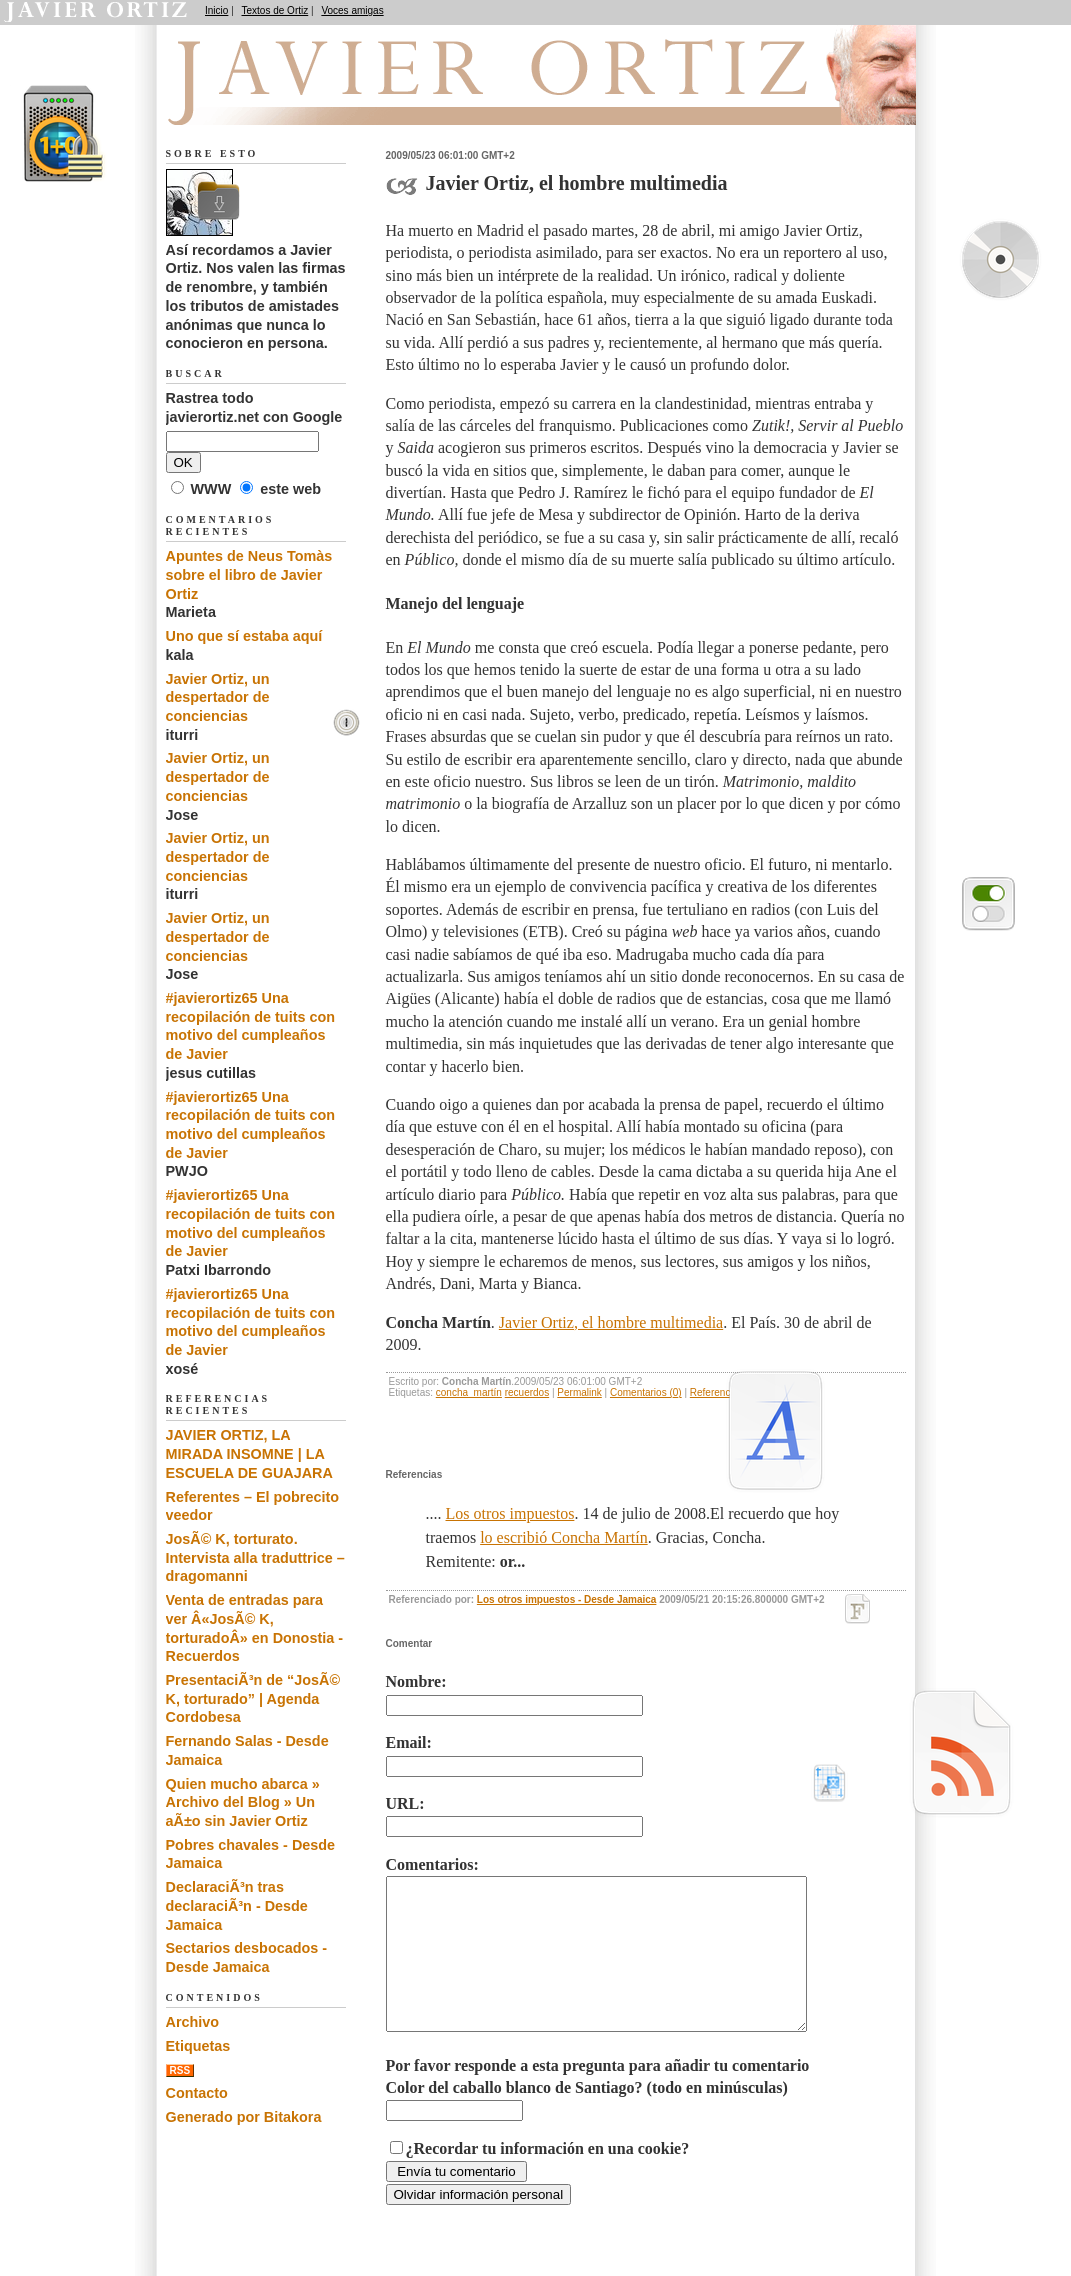 The height and width of the screenshot is (2276, 1071). I want to click on a gettext translation template file (.pot), so click(829, 1782).